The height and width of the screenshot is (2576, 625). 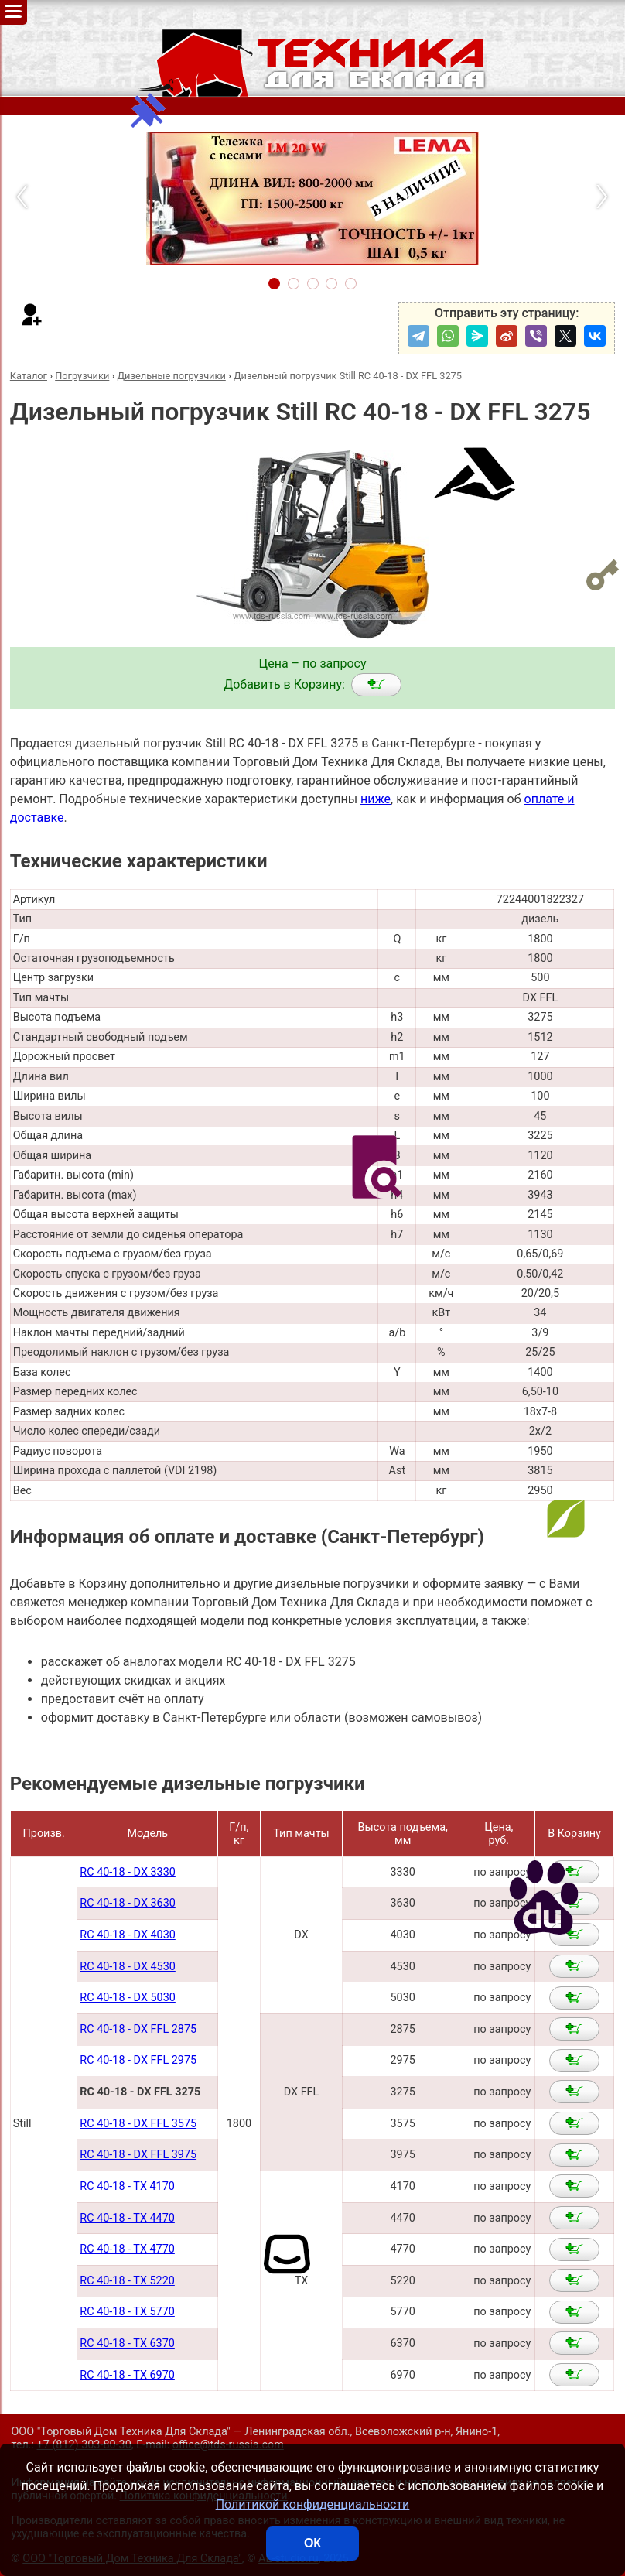 What do you see at coordinates (474, 474) in the screenshot?
I see `accusoft company logo` at bounding box center [474, 474].